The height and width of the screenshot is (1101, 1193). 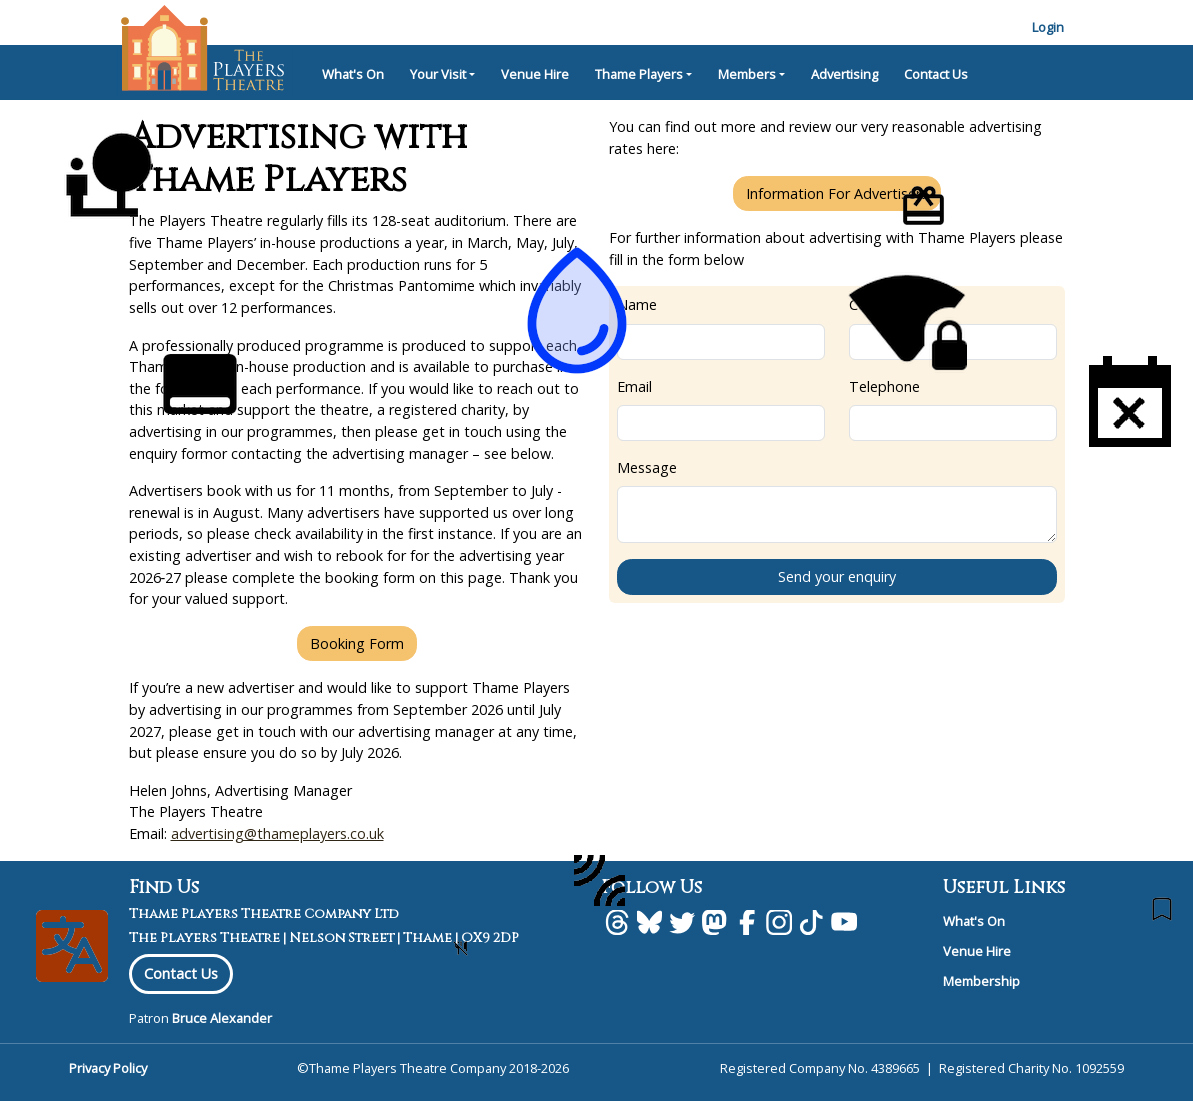 What do you see at coordinates (461, 948) in the screenshot?
I see `indicates no food or meals available` at bounding box center [461, 948].